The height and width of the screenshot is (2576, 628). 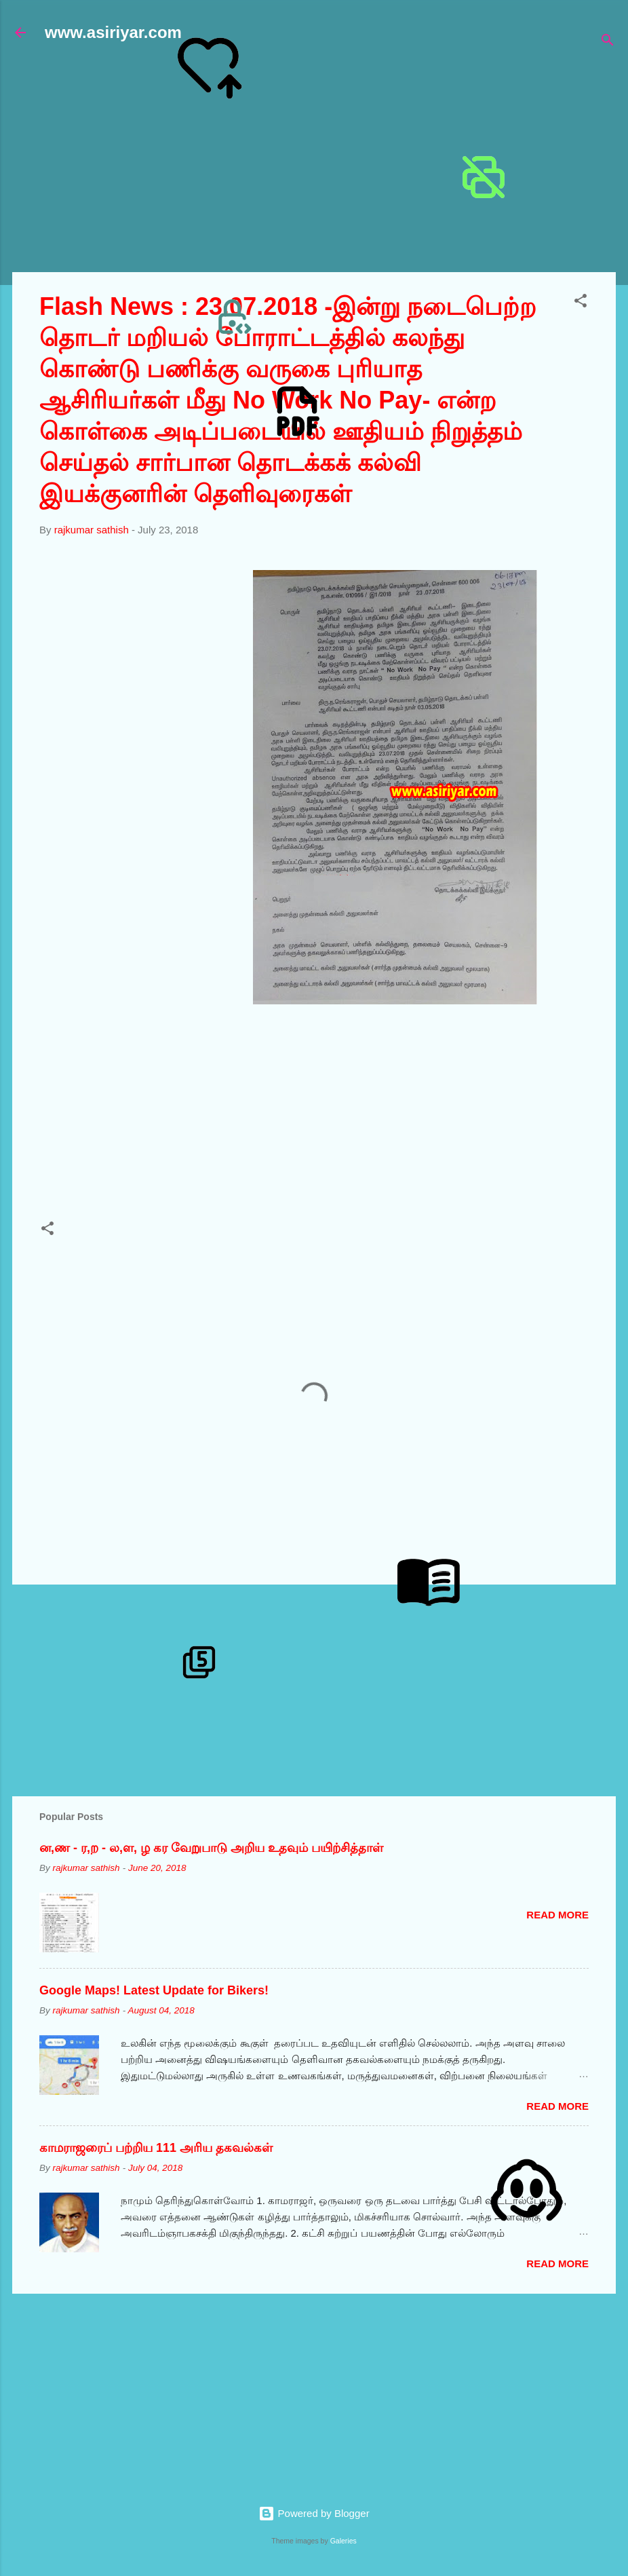 What do you see at coordinates (208, 65) in the screenshot?
I see `upload or share a favorite item` at bounding box center [208, 65].